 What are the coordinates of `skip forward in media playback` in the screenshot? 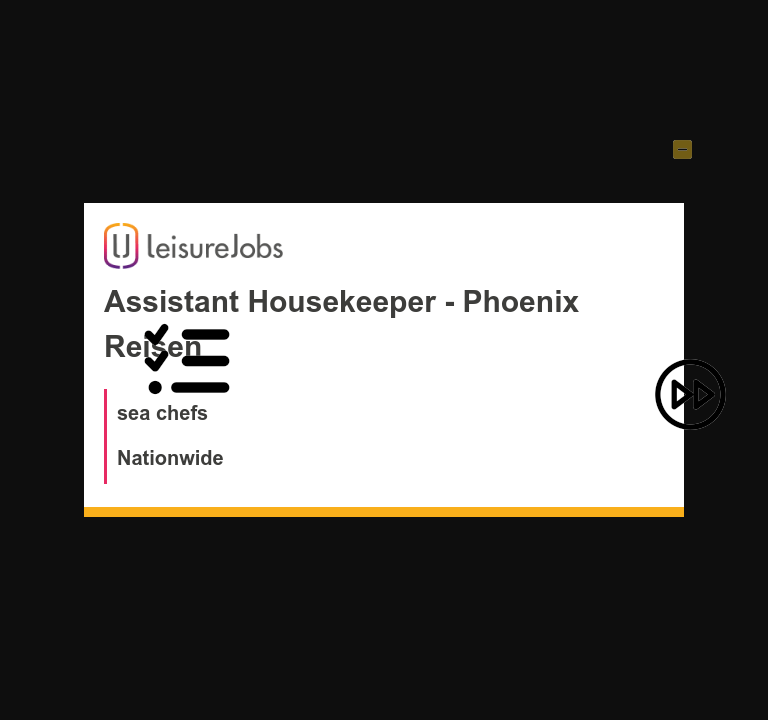 It's located at (690, 394).